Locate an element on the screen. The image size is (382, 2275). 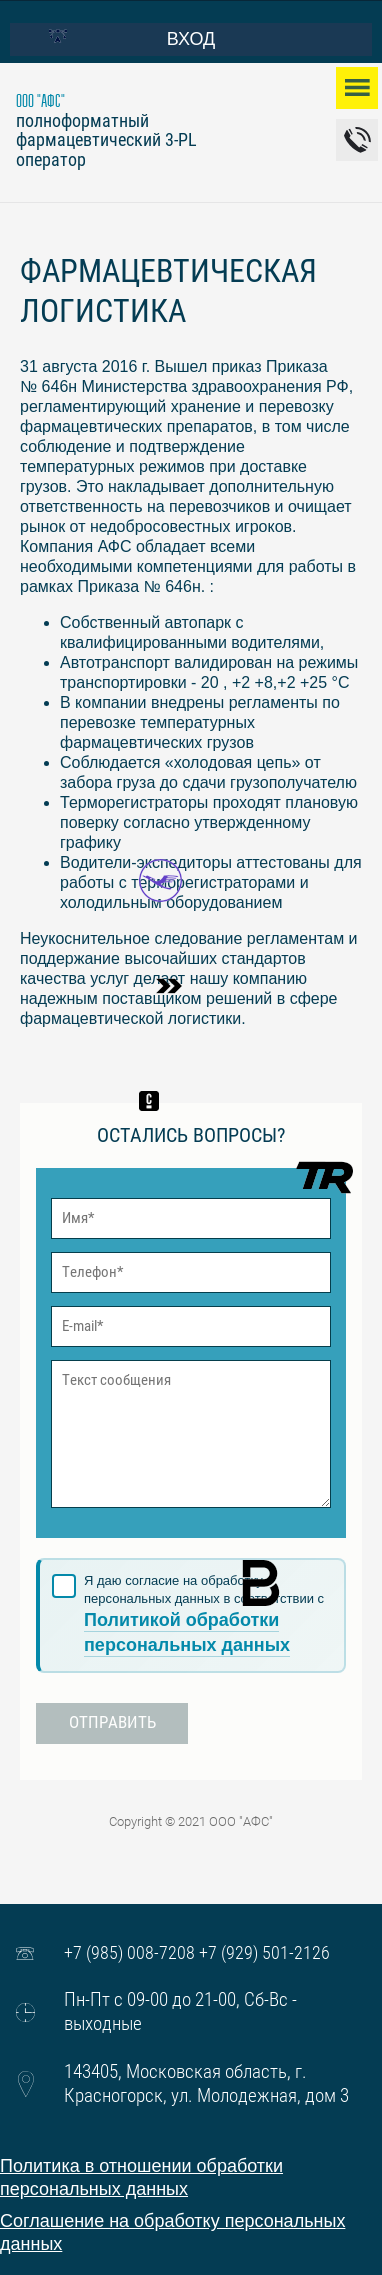
brenntag company logo is located at coordinates (261, 1583).